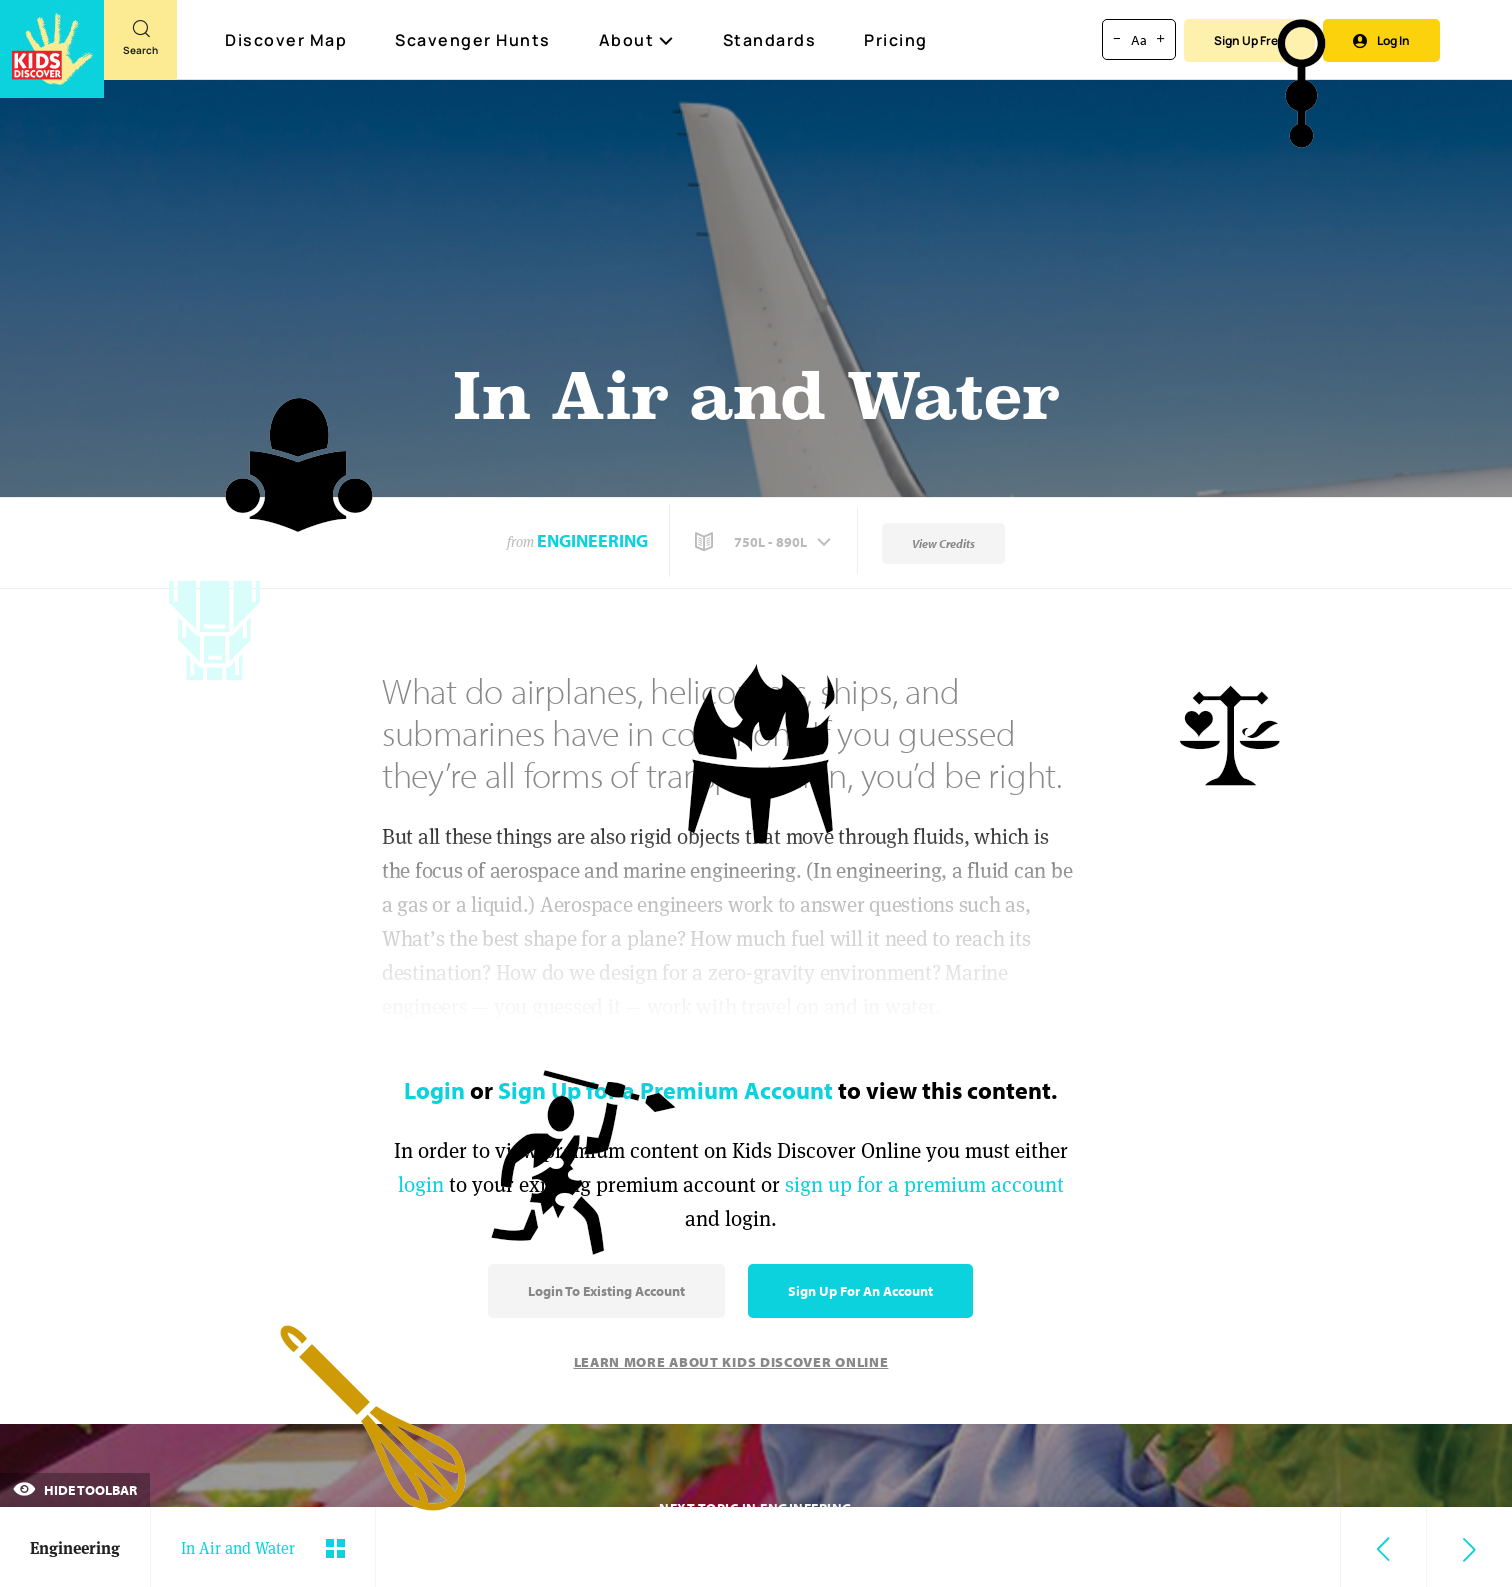 The height and width of the screenshot is (1587, 1512). What do you see at coordinates (1301, 83) in the screenshot?
I see `indicates a nodular or clustered data structure` at bounding box center [1301, 83].